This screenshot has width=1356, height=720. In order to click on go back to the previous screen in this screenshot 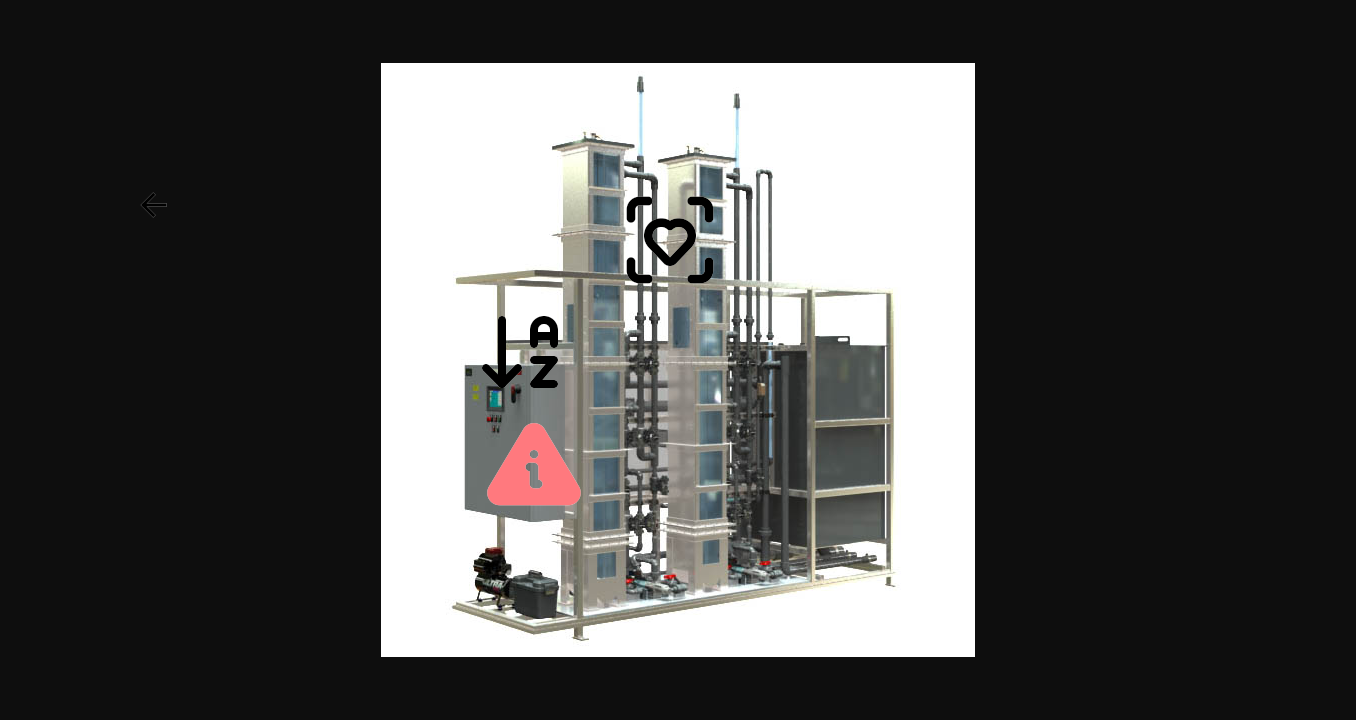, I will do `click(154, 205)`.